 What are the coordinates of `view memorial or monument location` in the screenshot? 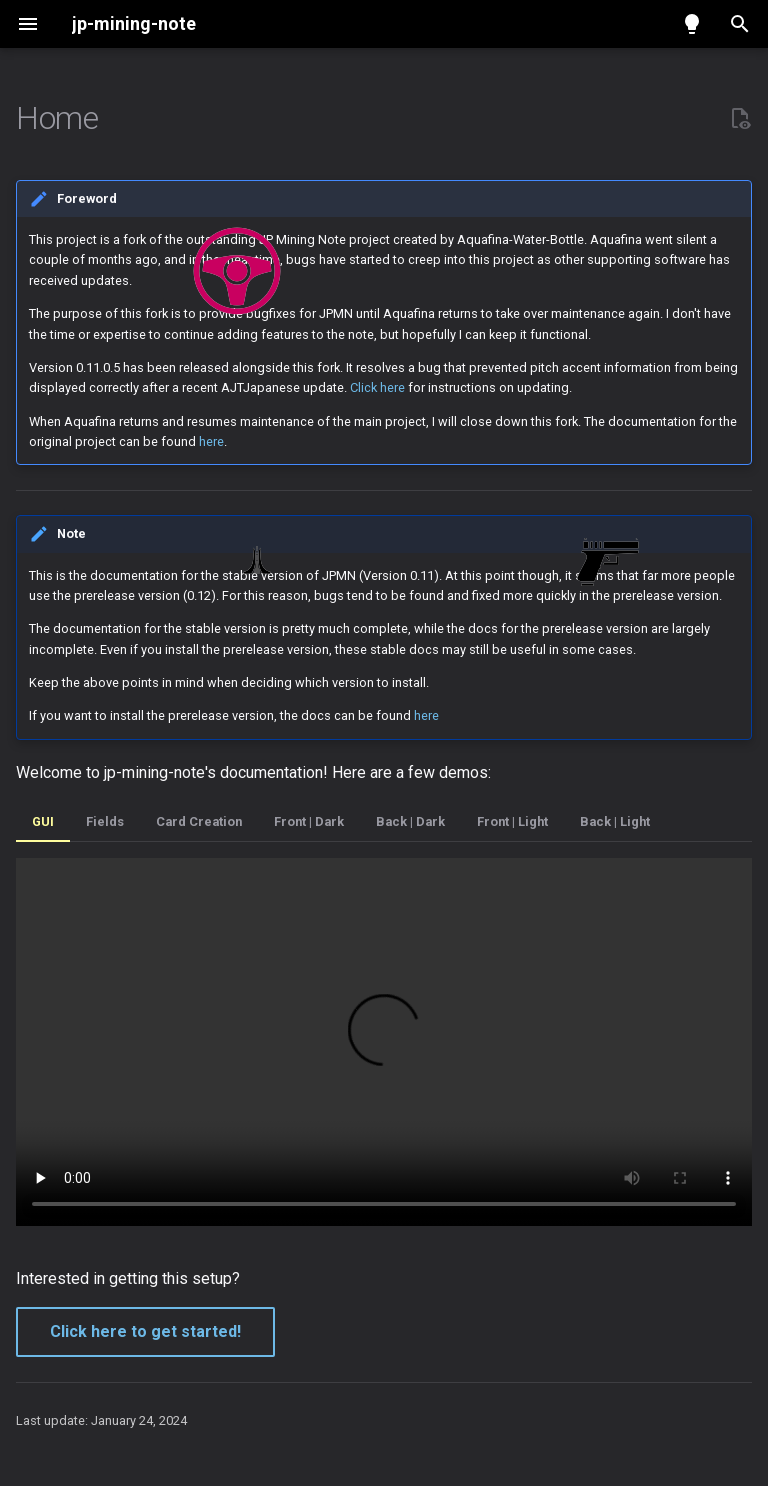 It's located at (257, 560).